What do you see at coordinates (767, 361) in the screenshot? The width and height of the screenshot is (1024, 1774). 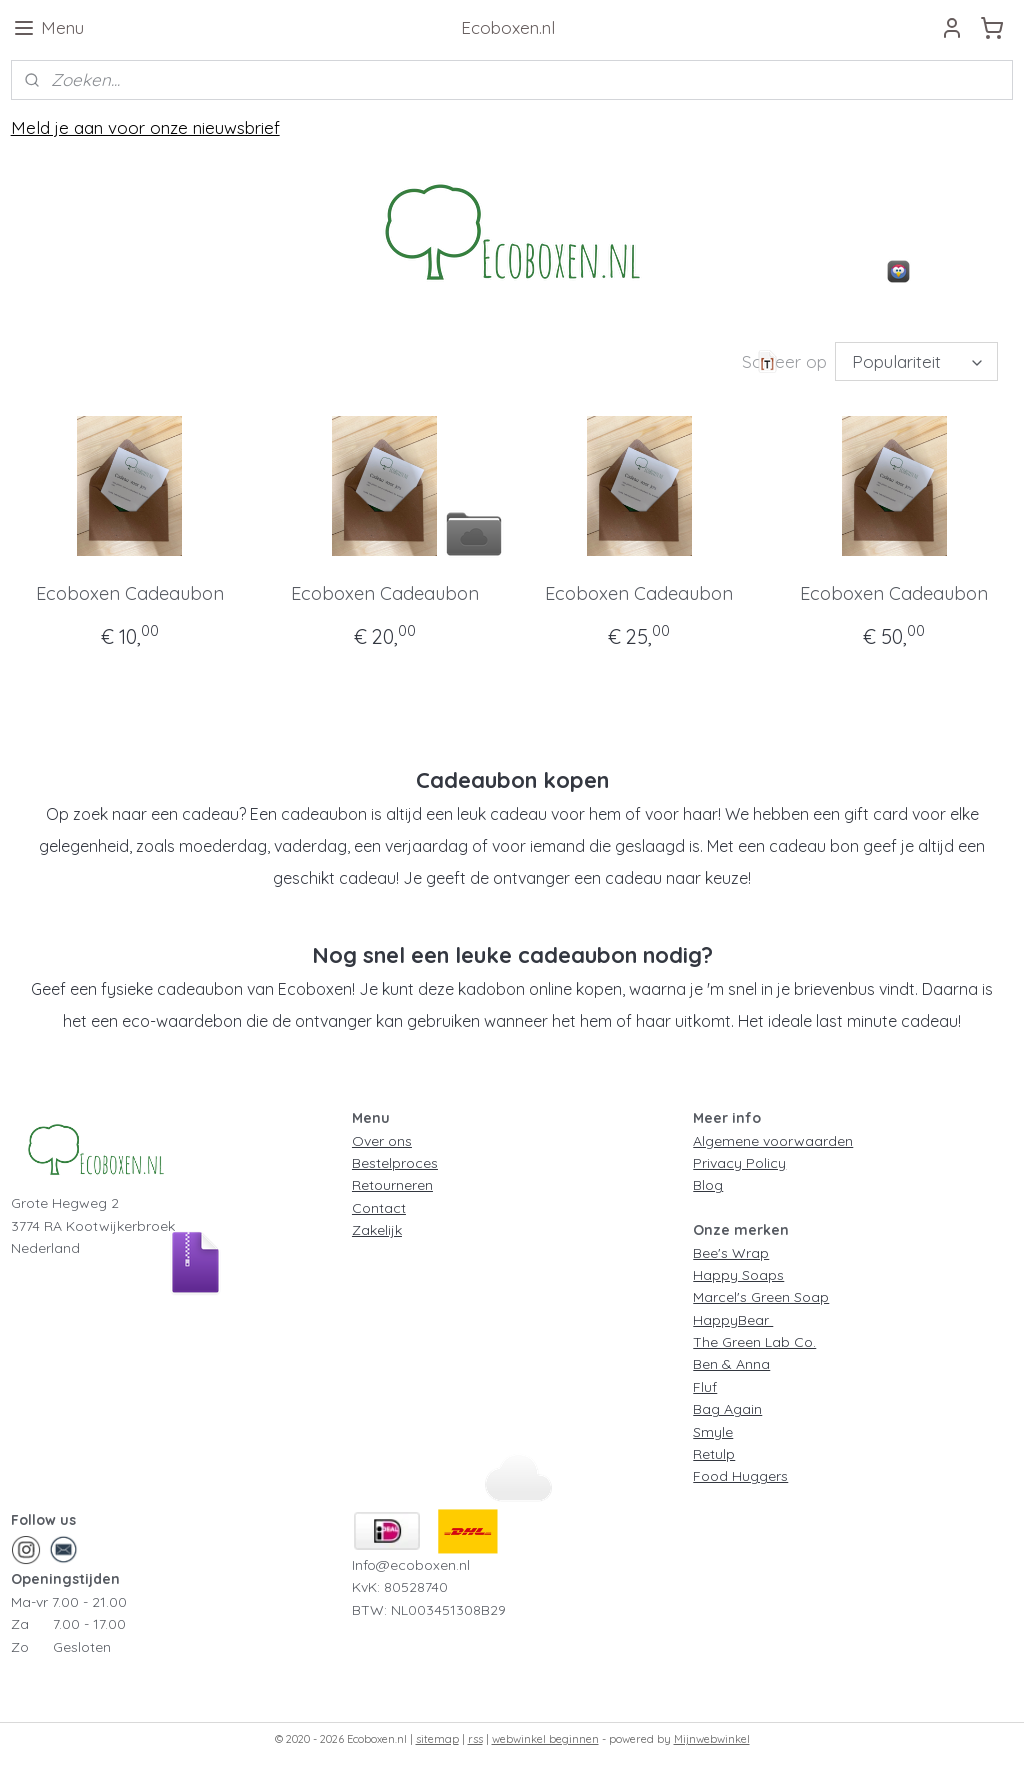 I see `a toml configuration file` at bounding box center [767, 361].